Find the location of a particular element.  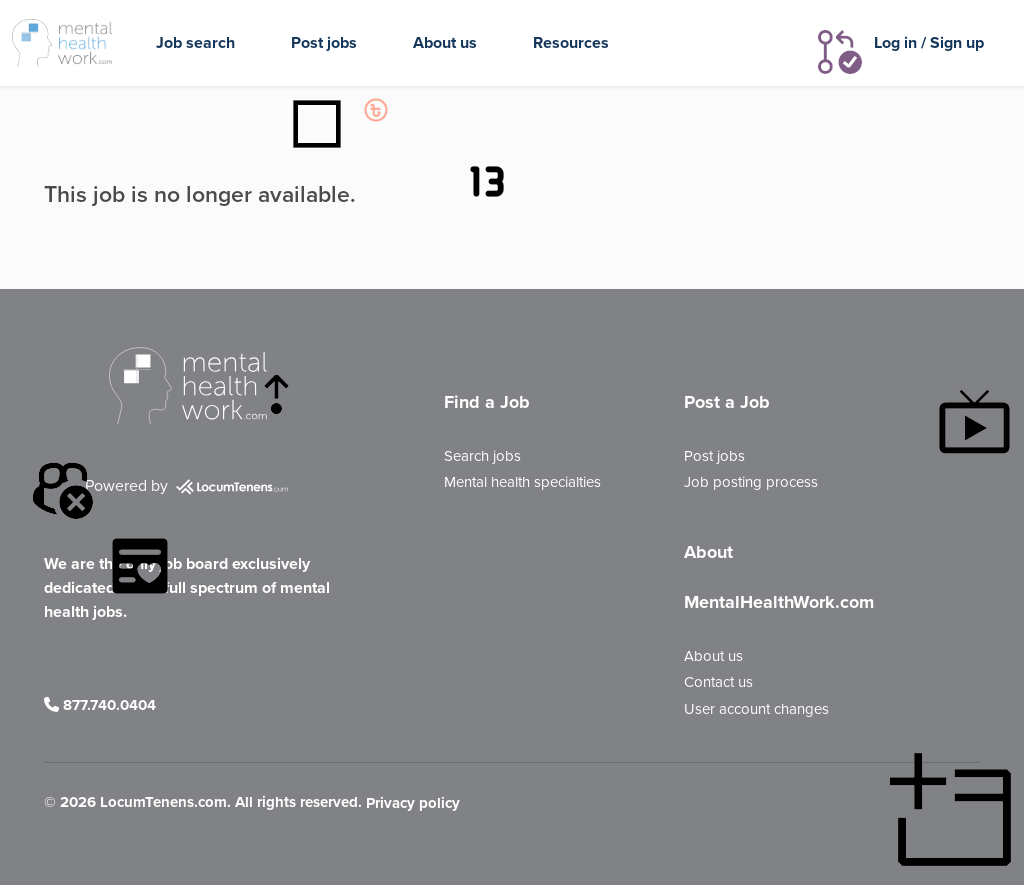

indicates 13 unread notifications or items is located at coordinates (485, 181).